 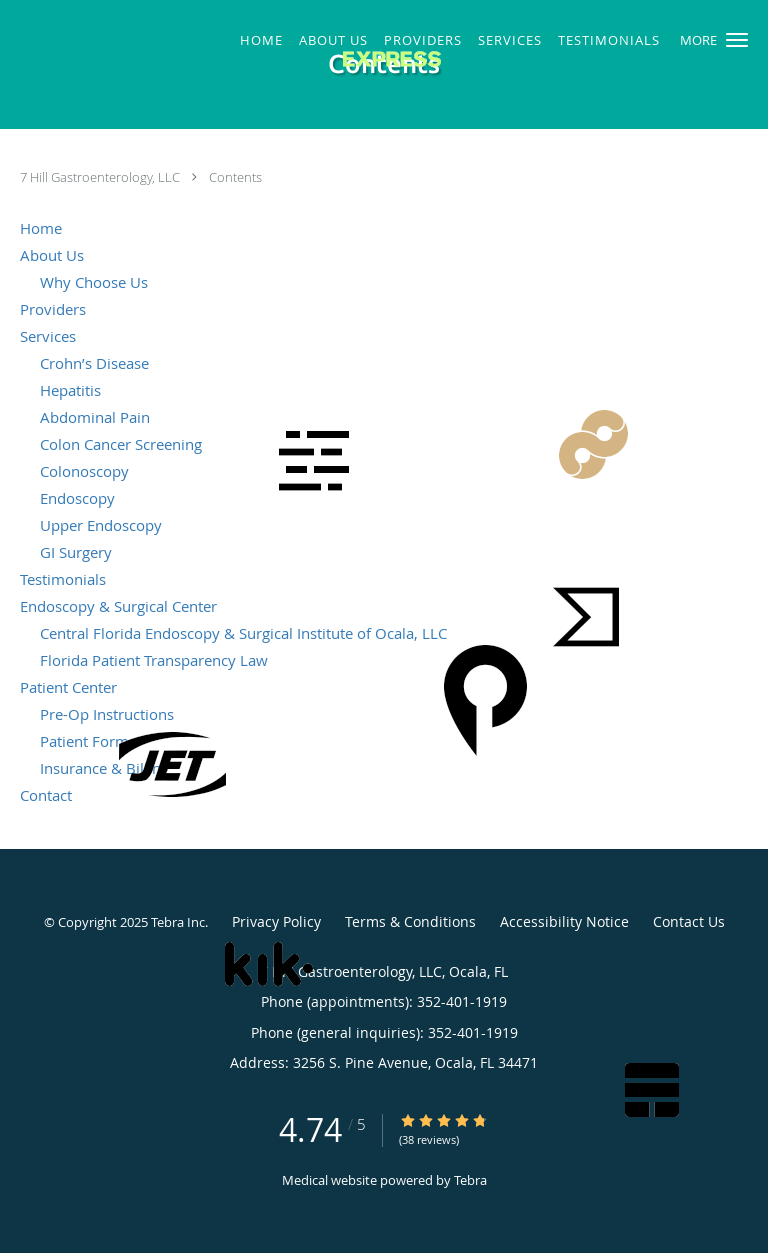 I want to click on Google Campaign Manager 360 logo, so click(x=593, y=444).